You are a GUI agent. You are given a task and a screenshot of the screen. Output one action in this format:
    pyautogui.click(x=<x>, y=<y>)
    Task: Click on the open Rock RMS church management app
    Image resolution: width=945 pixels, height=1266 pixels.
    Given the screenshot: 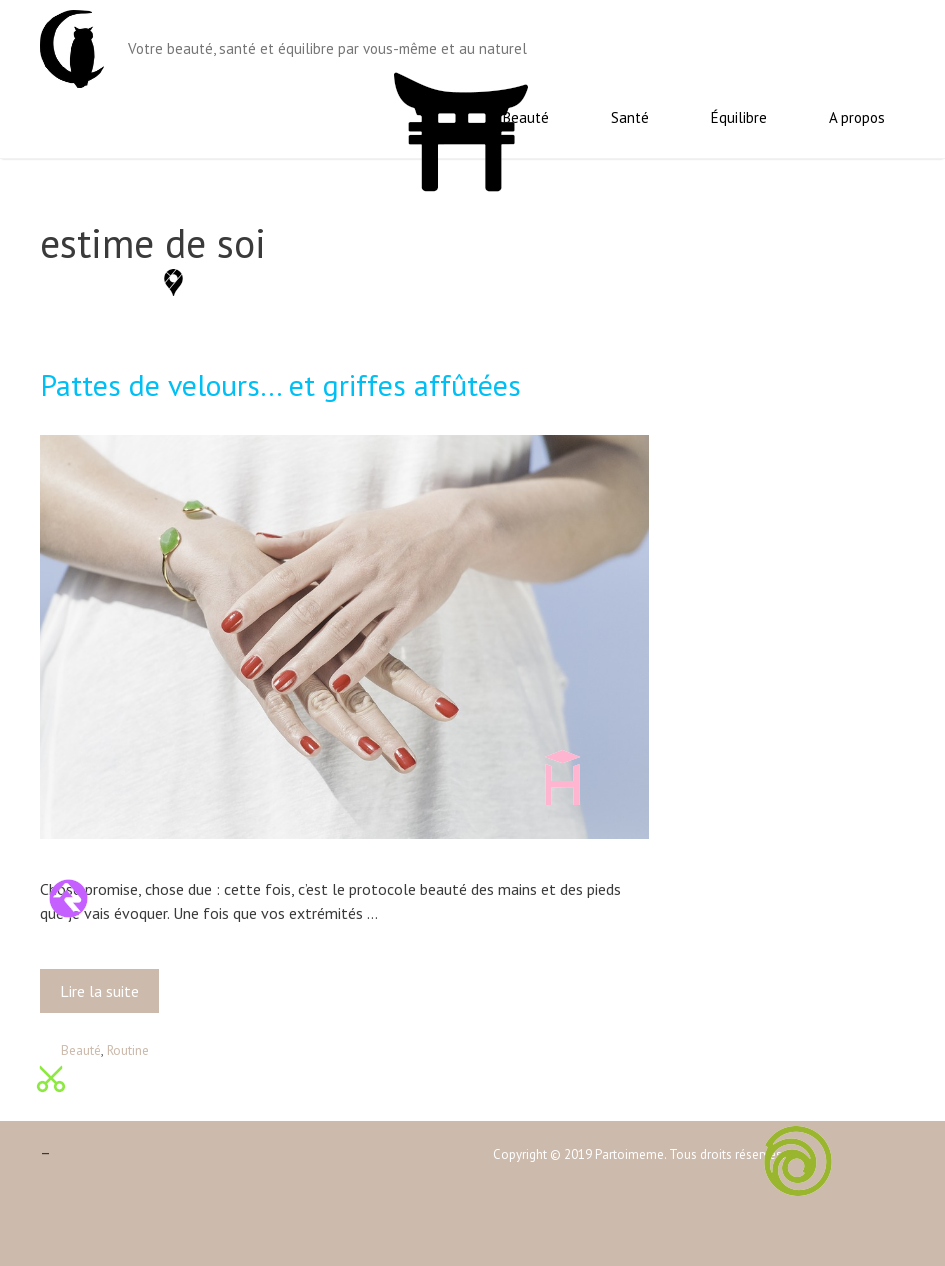 What is the action you would take?
    pyautogui.click(x=68, y=898)
    